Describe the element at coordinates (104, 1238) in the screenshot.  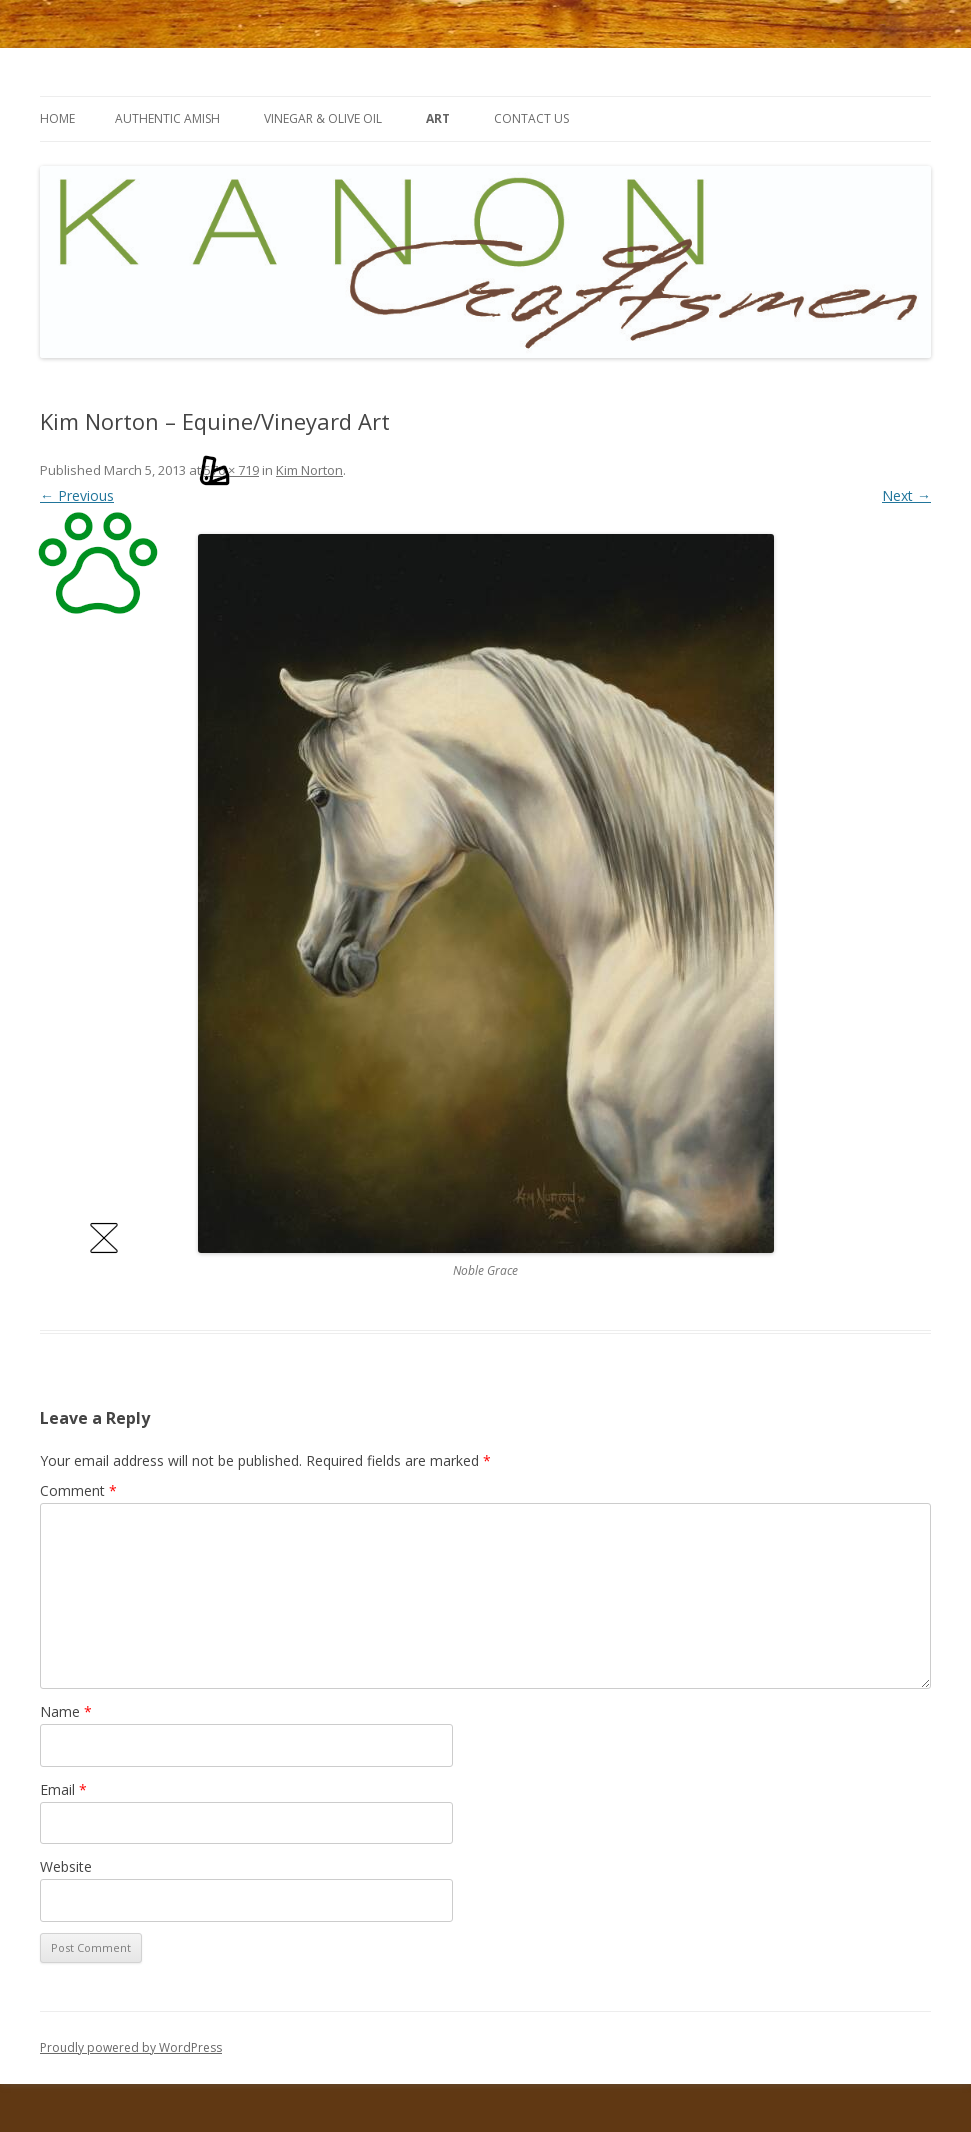
I see `indicates loading or processing in progress` at that location.